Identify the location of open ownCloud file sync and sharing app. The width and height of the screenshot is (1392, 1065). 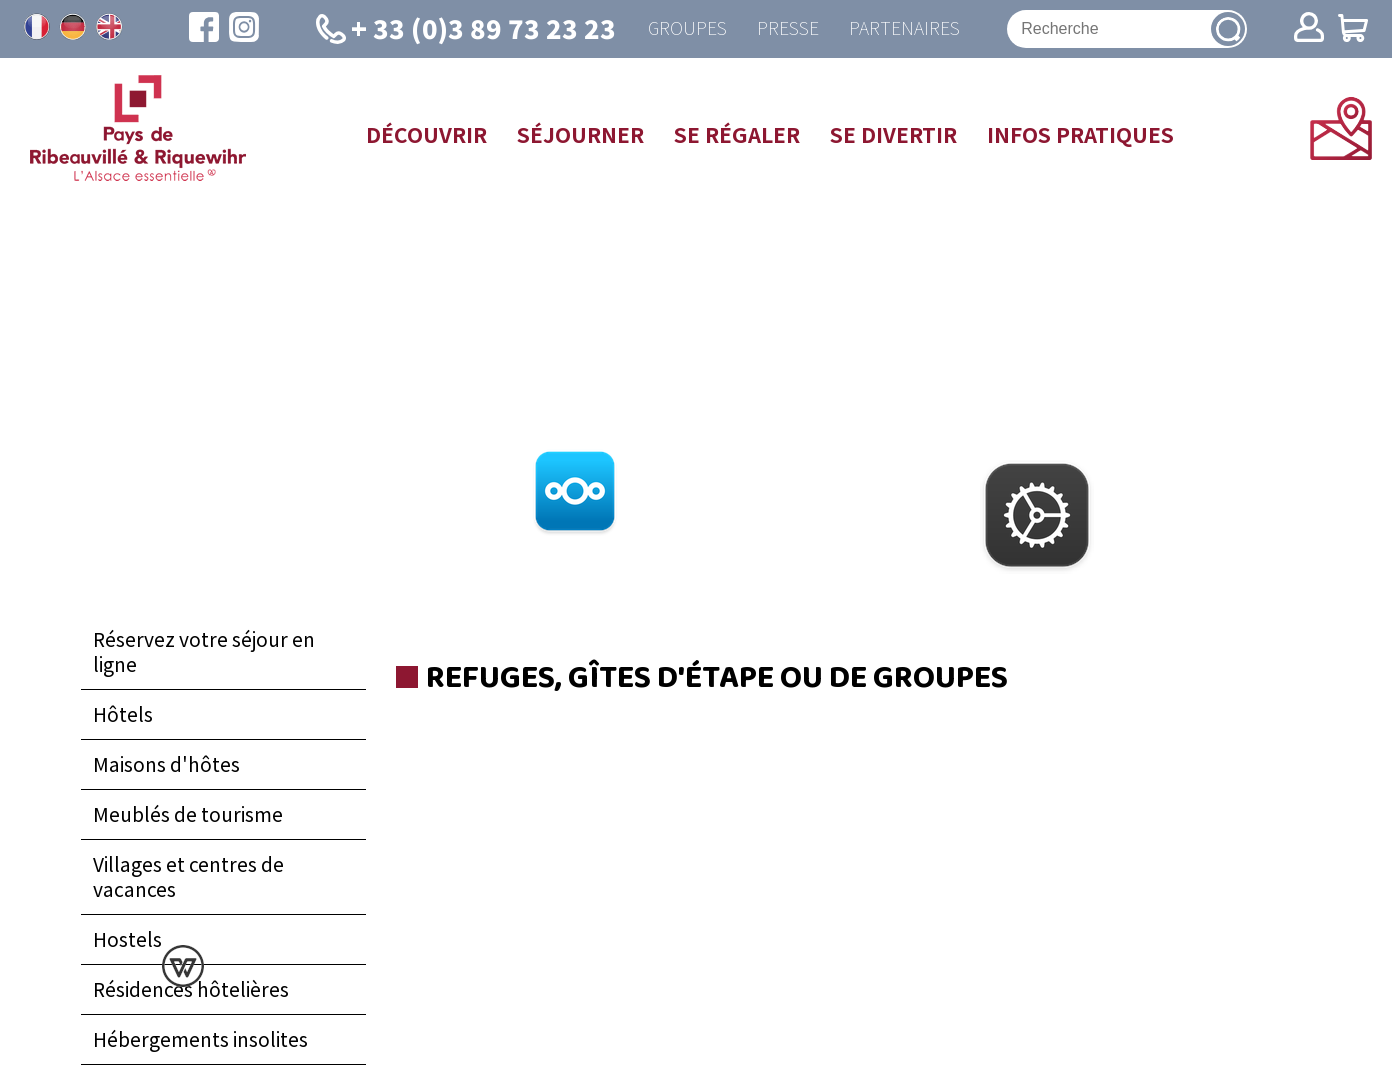
(575, 491).